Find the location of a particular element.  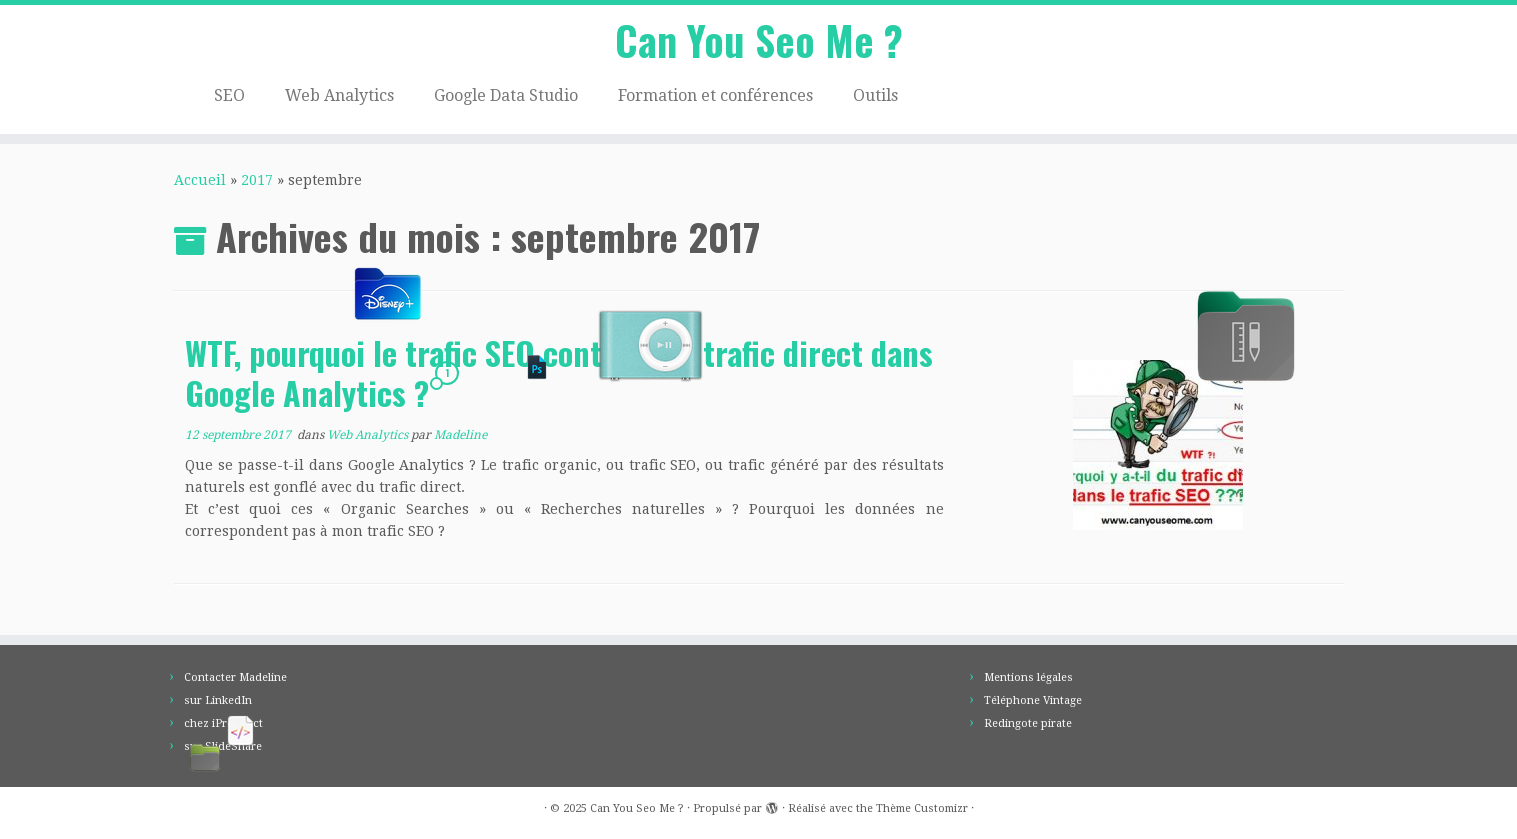

maven xml configuration file is located at coordinates (240, 730).